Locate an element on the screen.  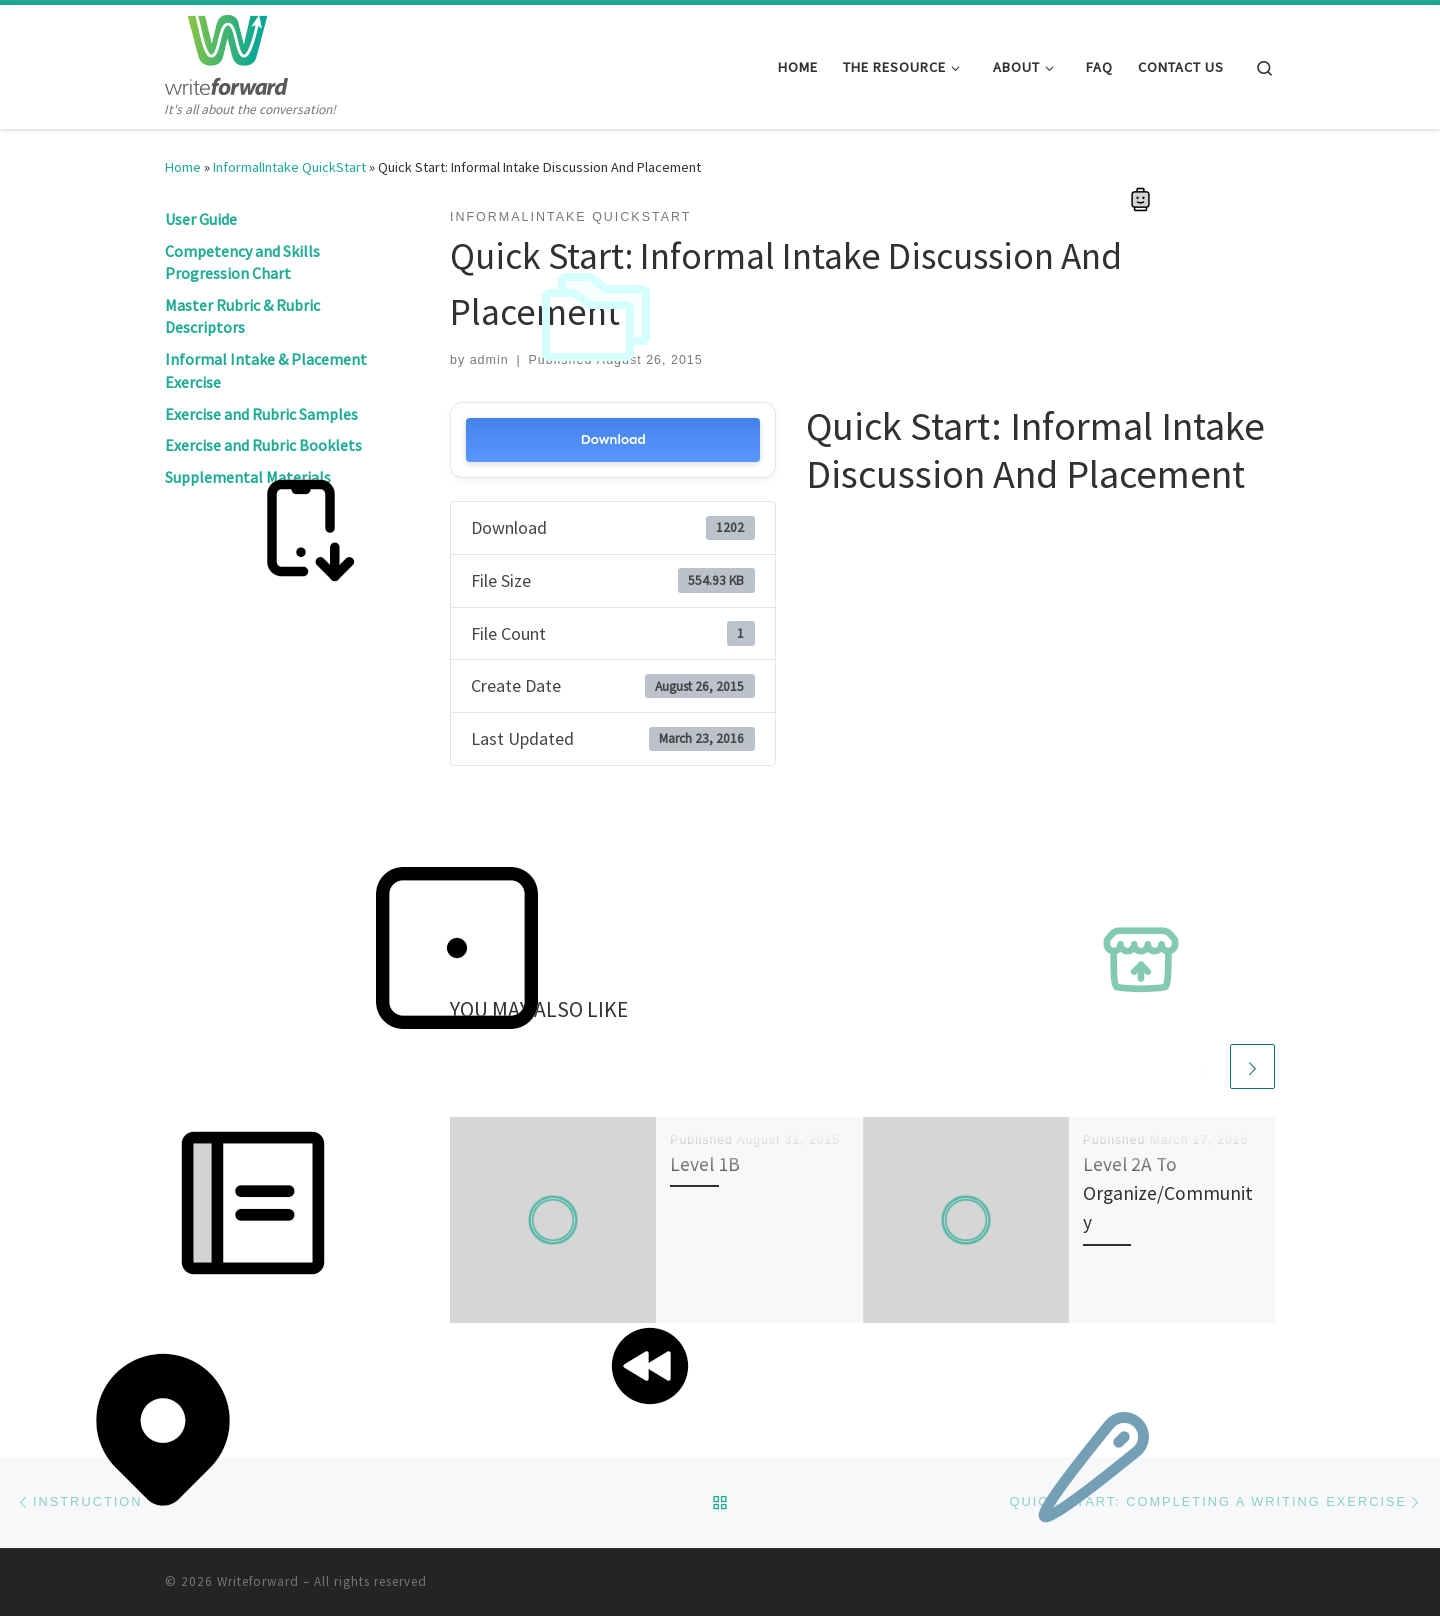
view or set a location on the map is located at coordinates (163, 1428).